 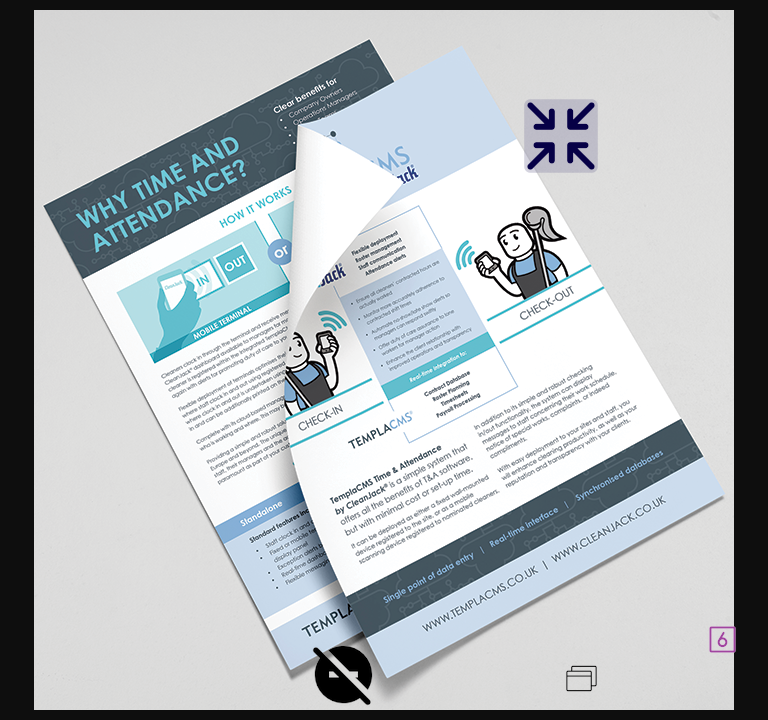 What do you see at coordinates (343, 674) in the screenshot?
I see `disable do not disturb mode` at bounding box center [343, 674].